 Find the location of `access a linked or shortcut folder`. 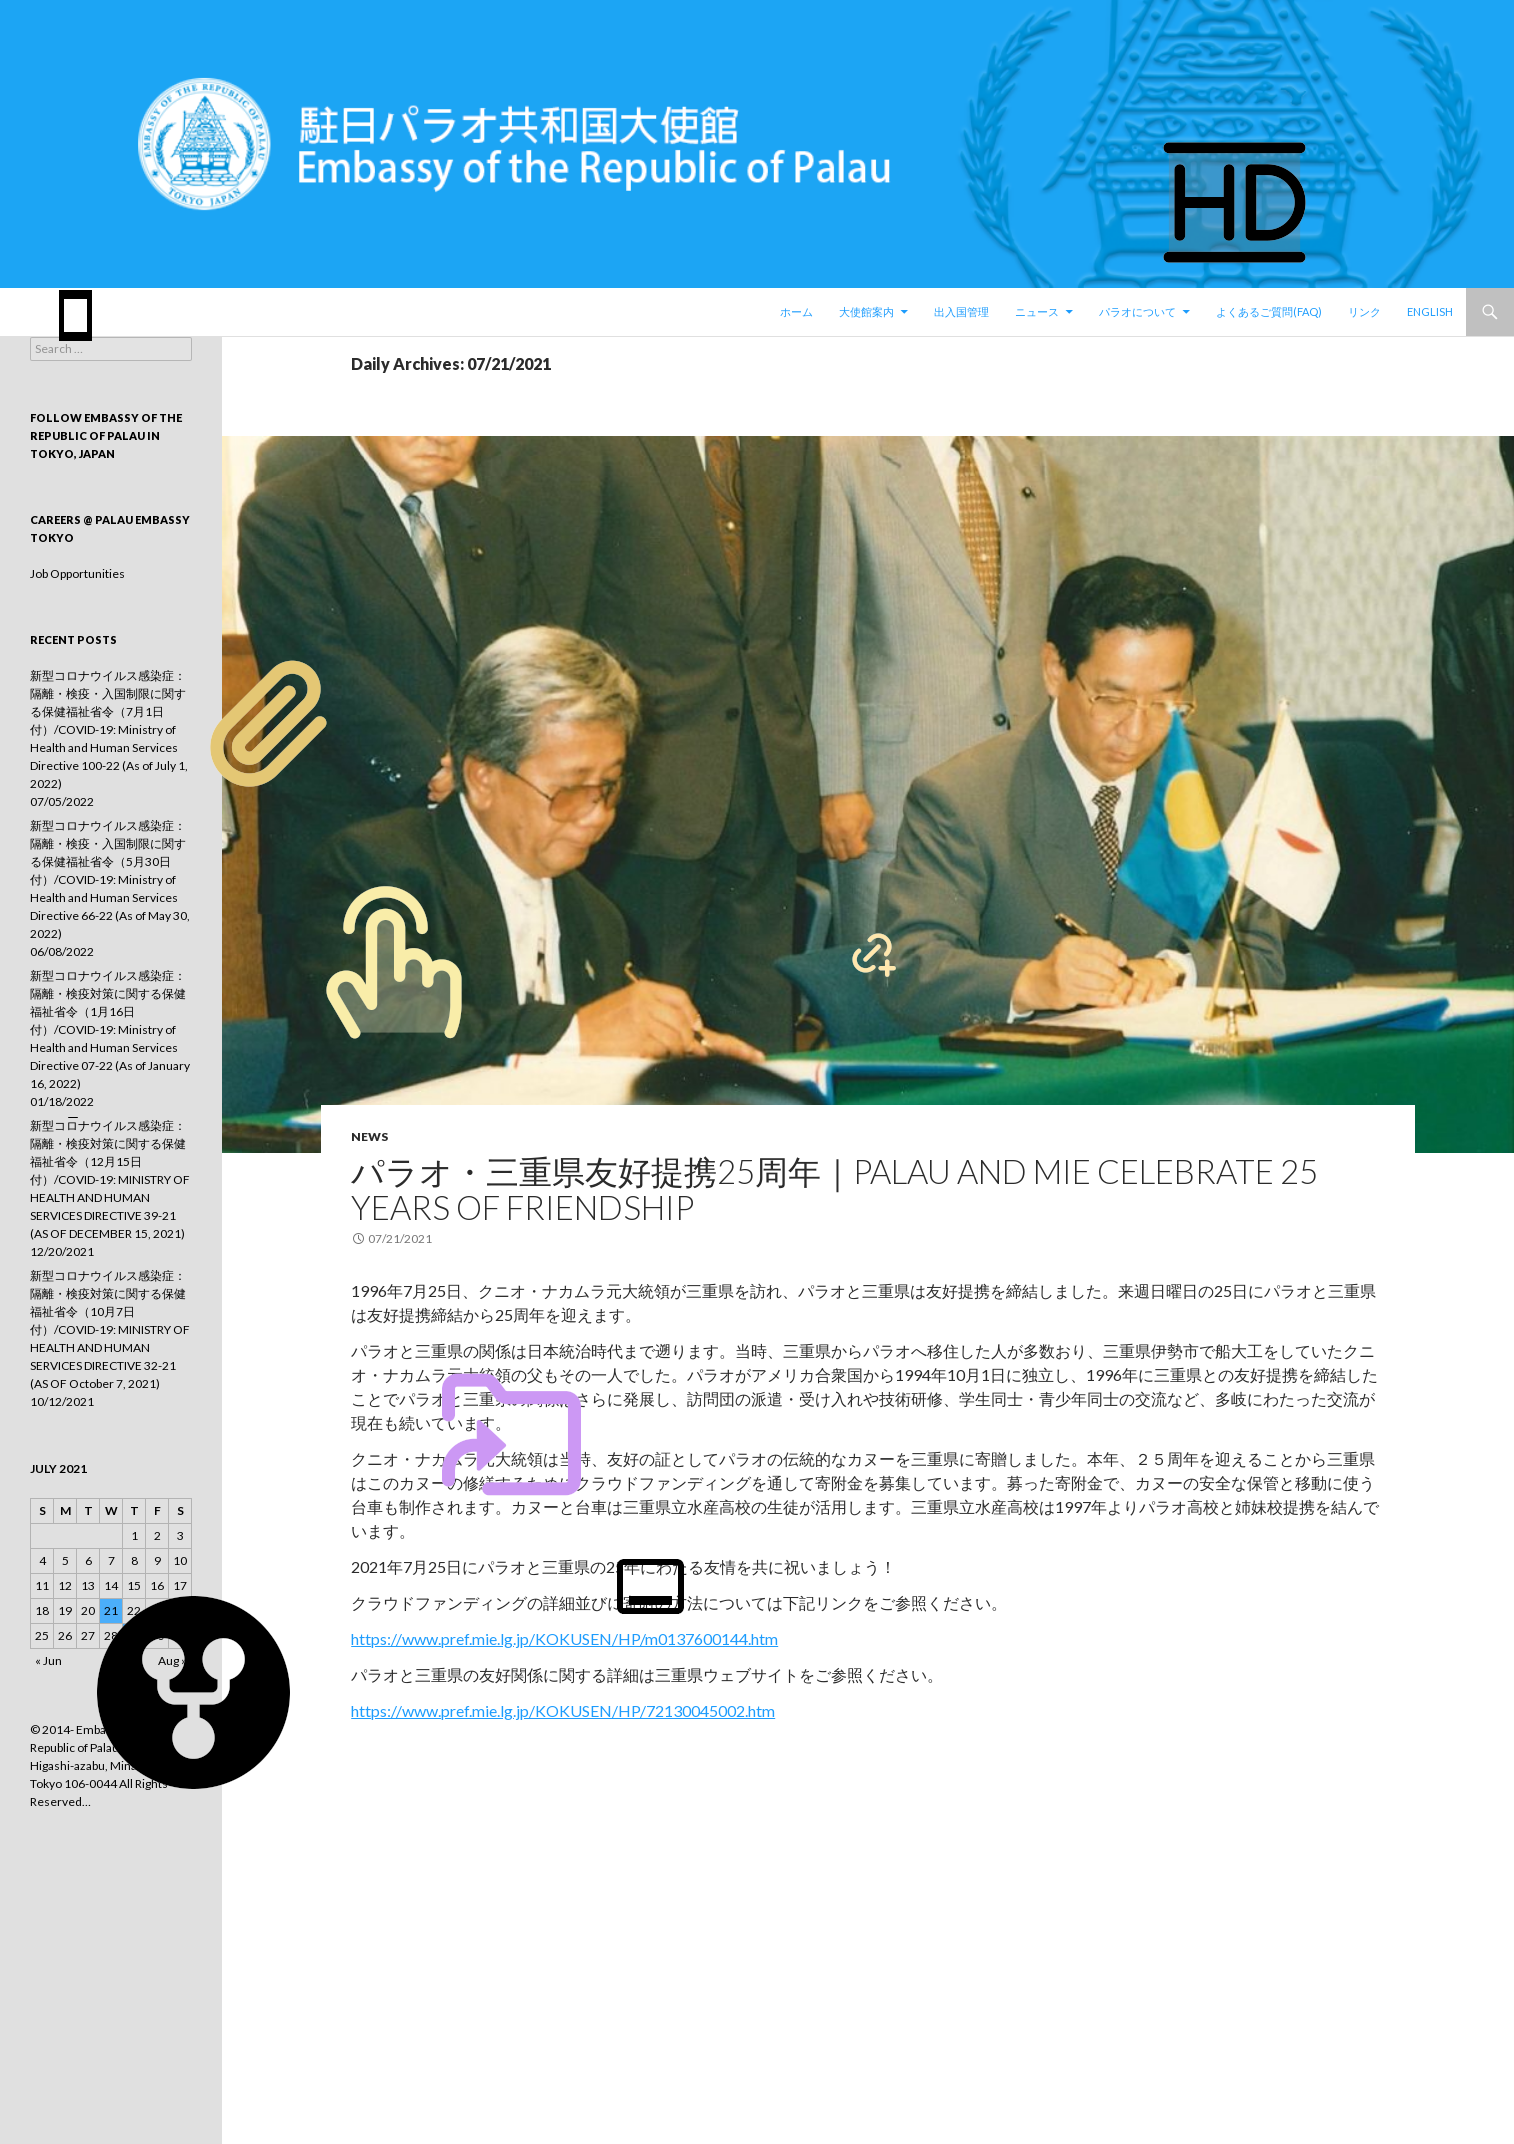

access a linked or shortcut folder is located at coordinates (511, 1434).